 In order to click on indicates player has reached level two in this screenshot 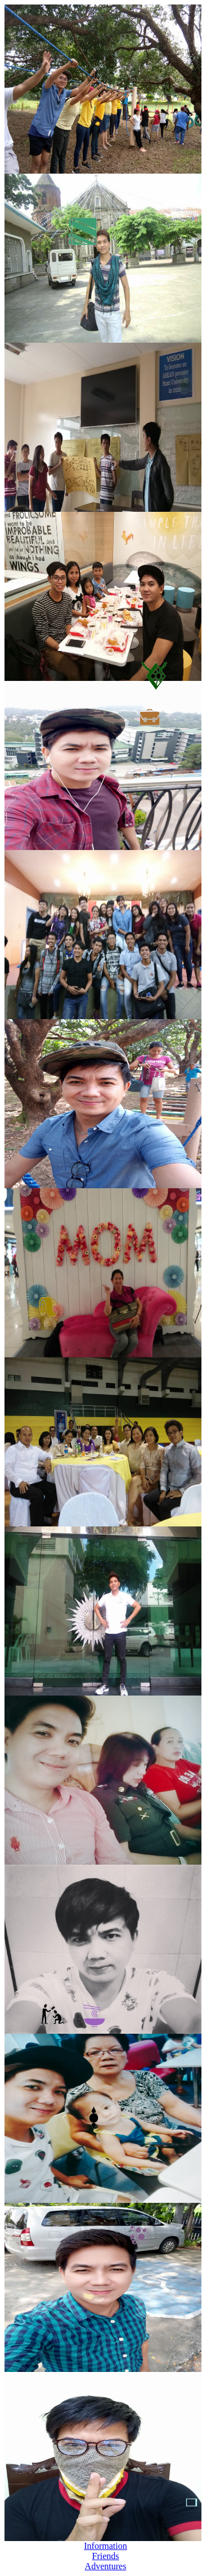, I will do `click(93, 2118)`.